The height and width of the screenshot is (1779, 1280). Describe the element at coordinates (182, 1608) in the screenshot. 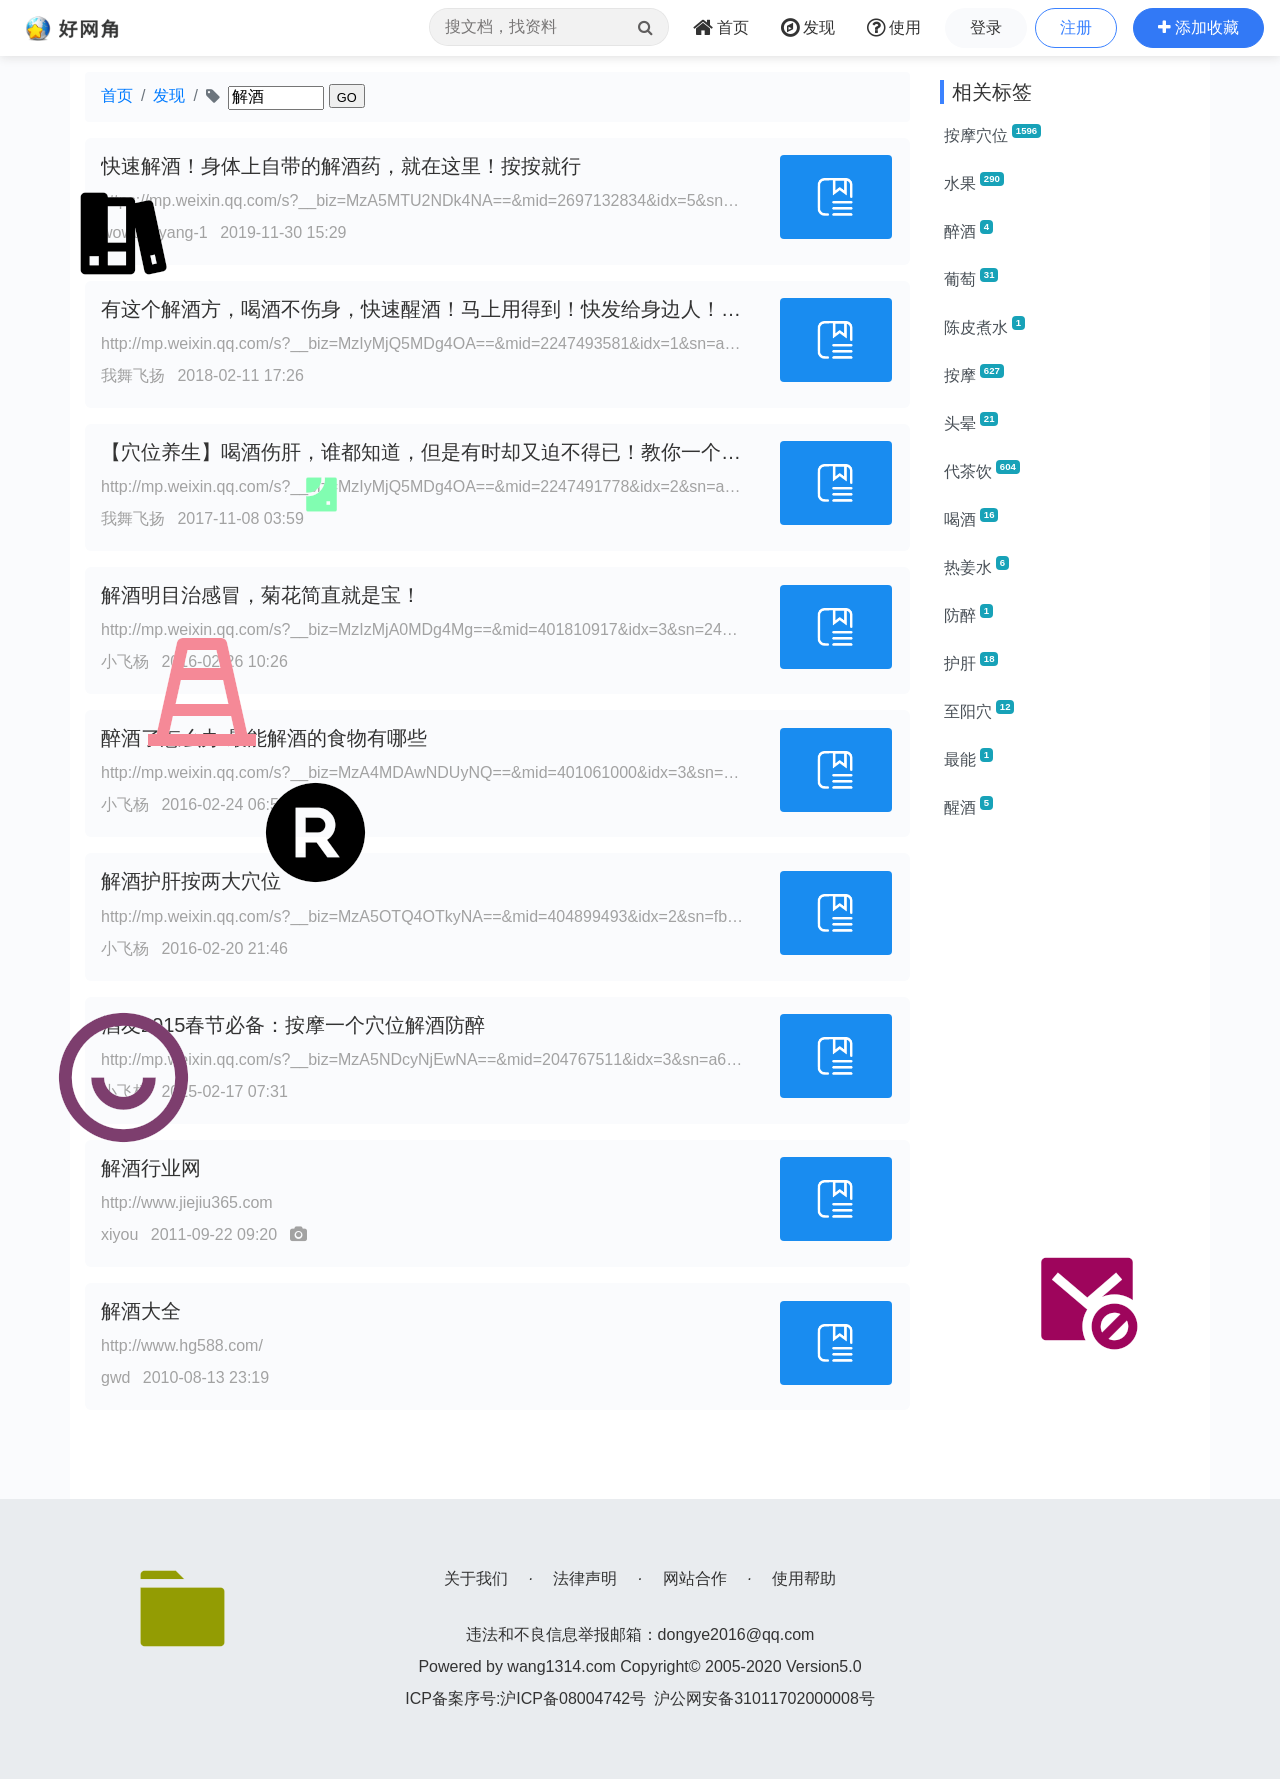

I see `open folder to view files` at that location.